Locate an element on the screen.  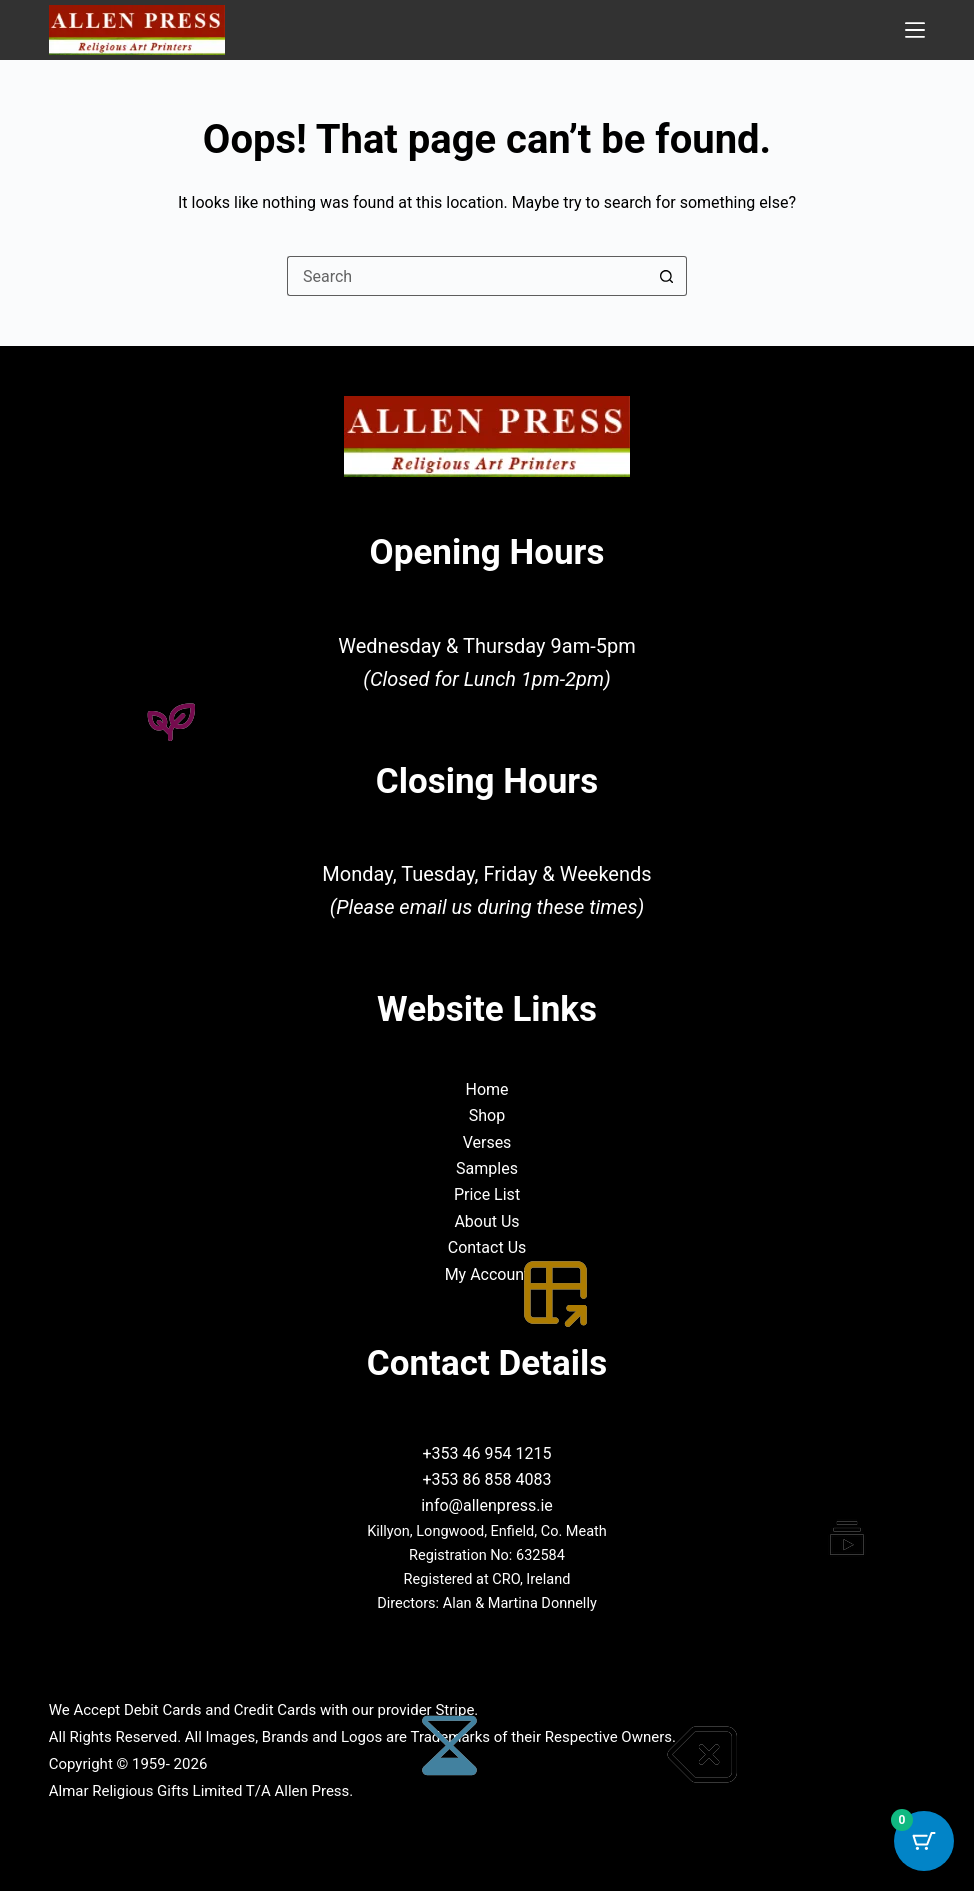
view your subscriptions is located at coordinates (847, 1538).